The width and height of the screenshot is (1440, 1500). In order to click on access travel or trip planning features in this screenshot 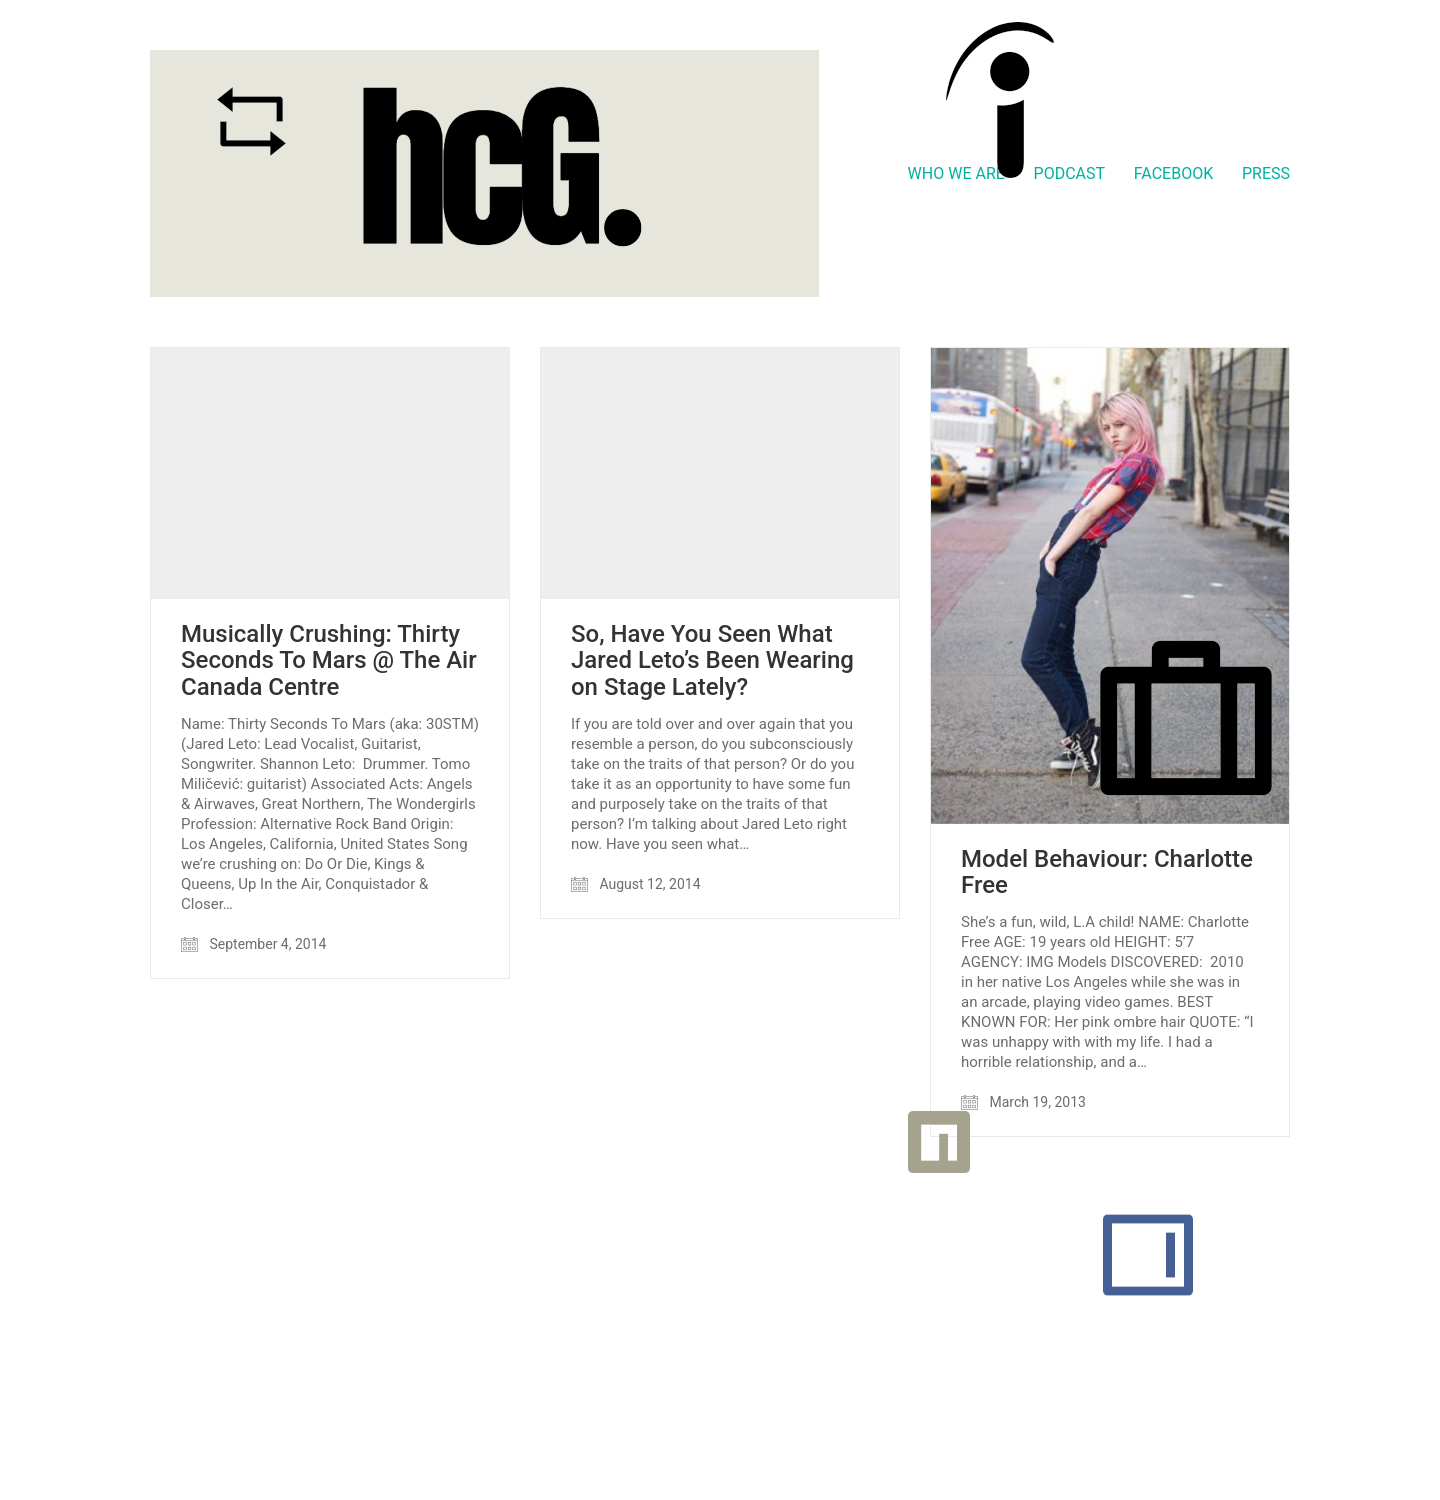, I will do `click(1186, 718)`.